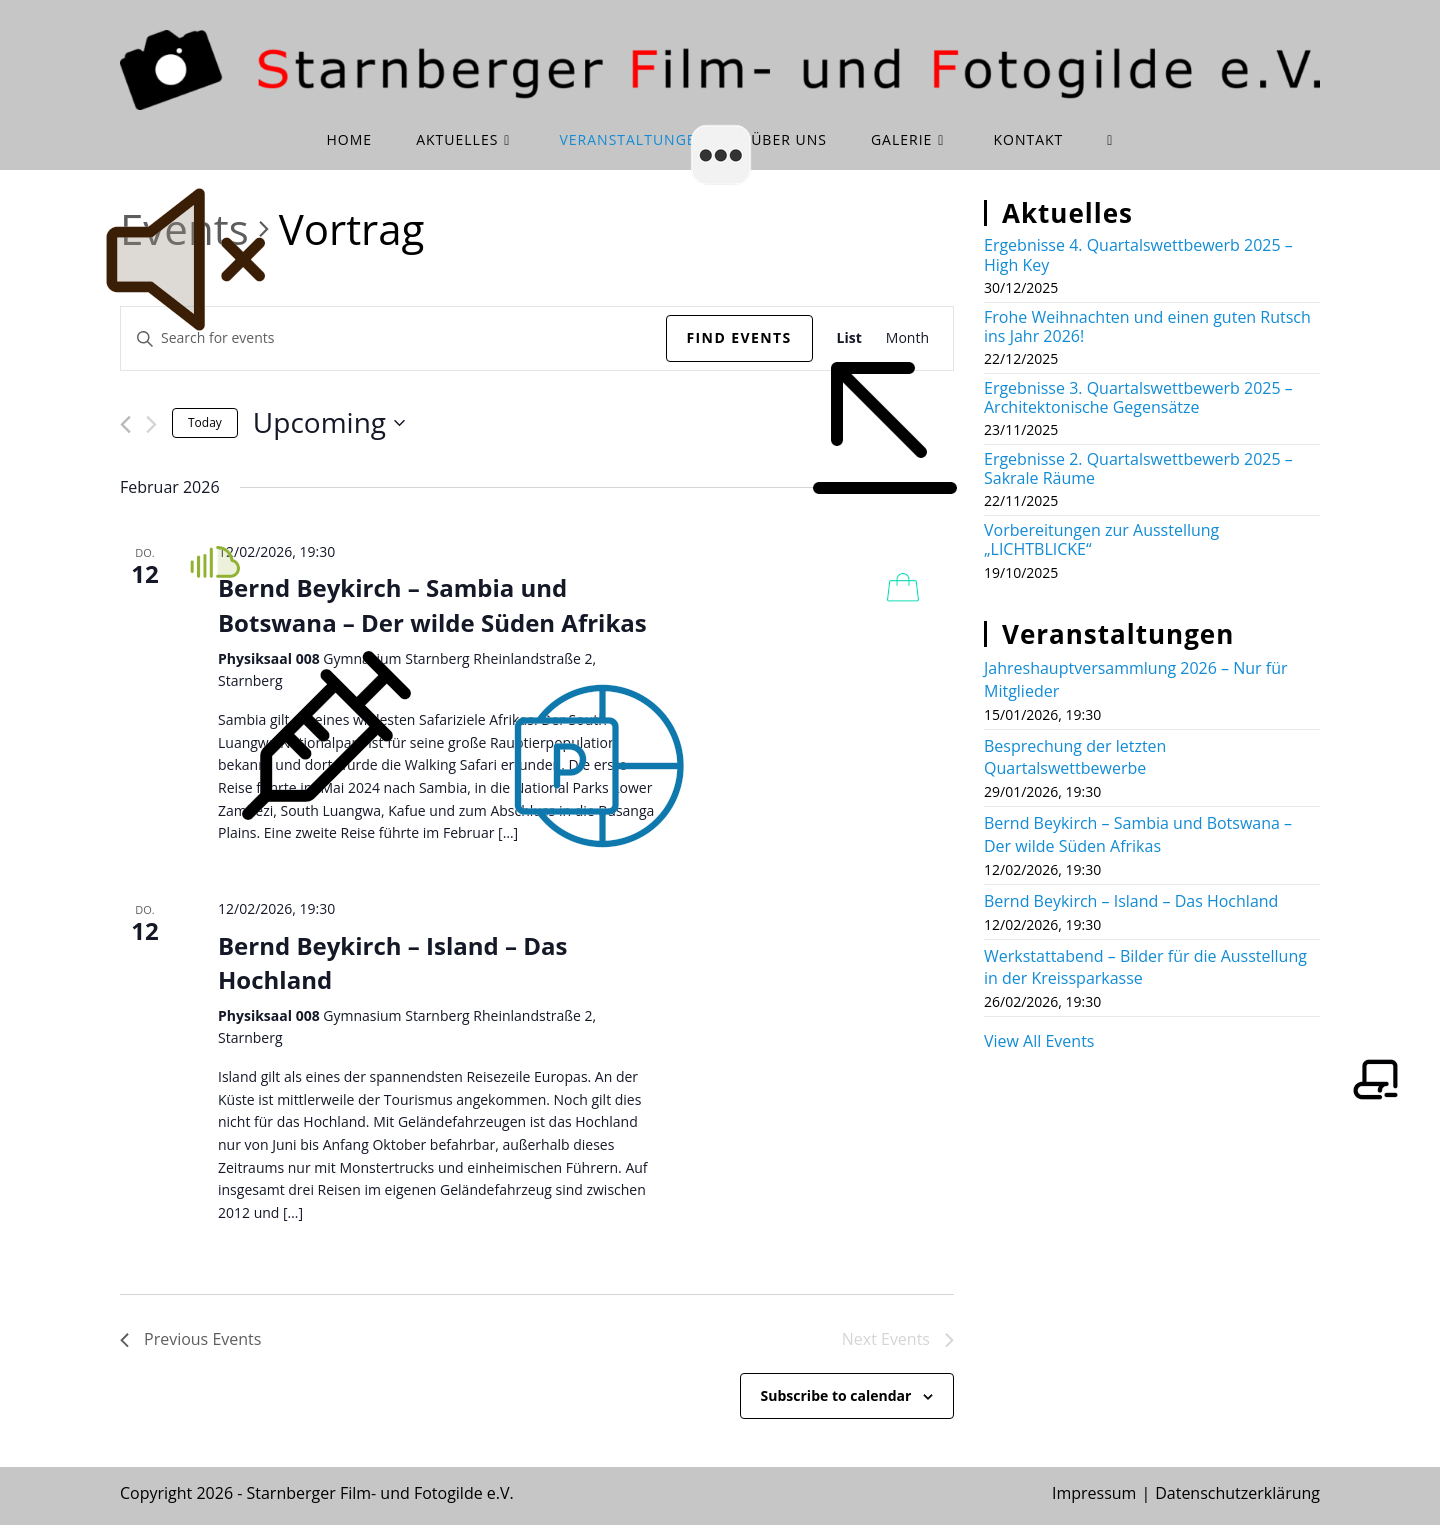 Image resolution: width=1440 pixels, height=1525 pixels. Describe the element at coordinates (596, 766) in the screenshot. I see `open Microsoft PowerPoint` at that location.